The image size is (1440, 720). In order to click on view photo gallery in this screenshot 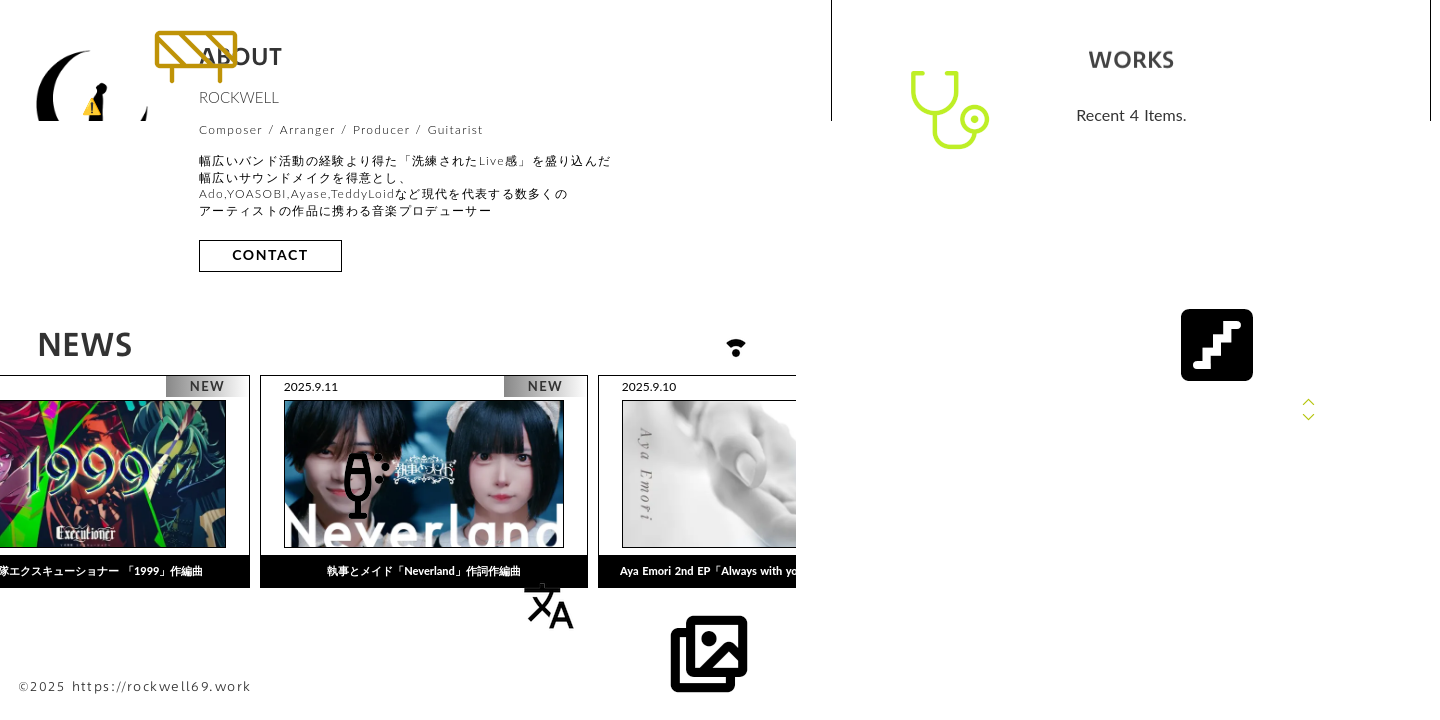, I will do `click(709, 654)`.